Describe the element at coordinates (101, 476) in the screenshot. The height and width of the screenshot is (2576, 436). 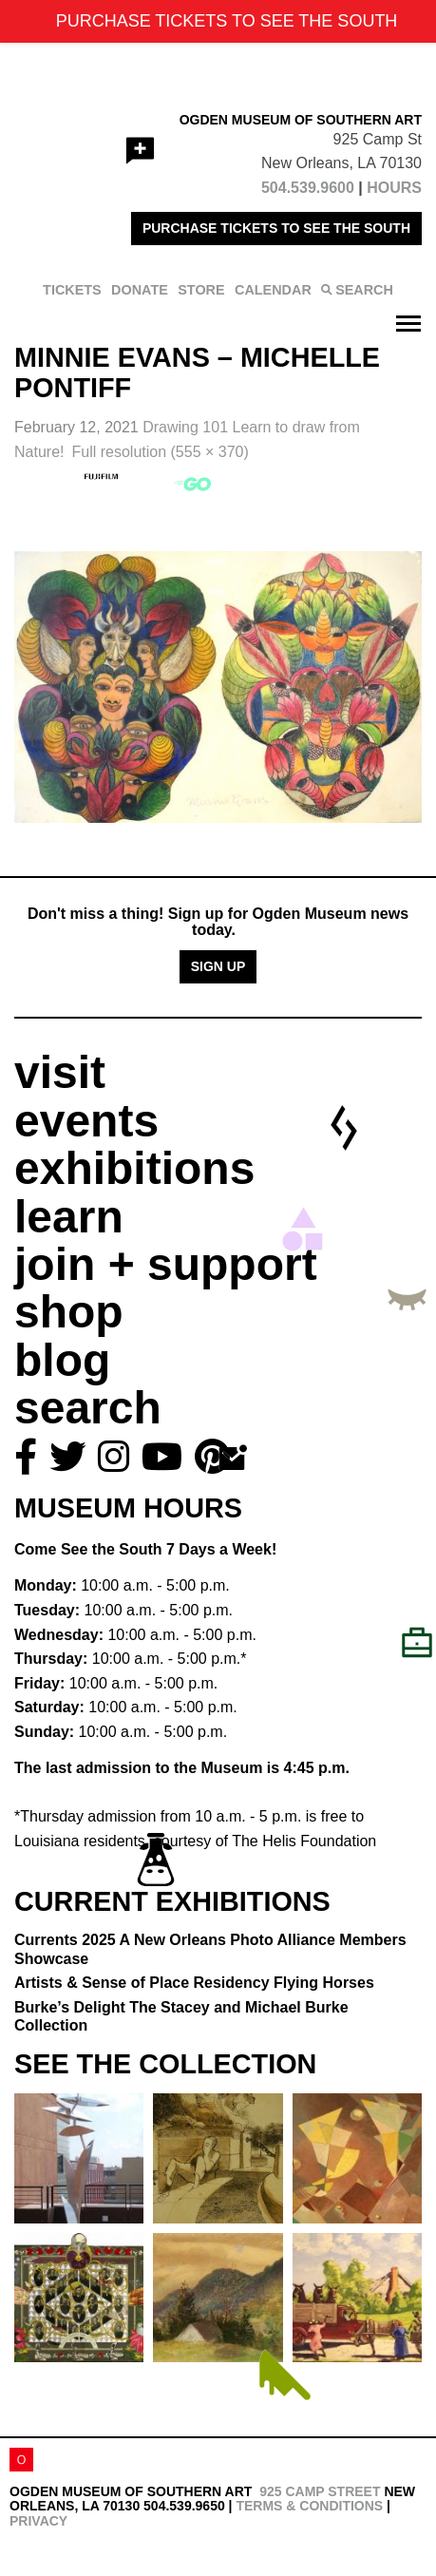
I see `visit Fujifilm's official website or support` at that location.